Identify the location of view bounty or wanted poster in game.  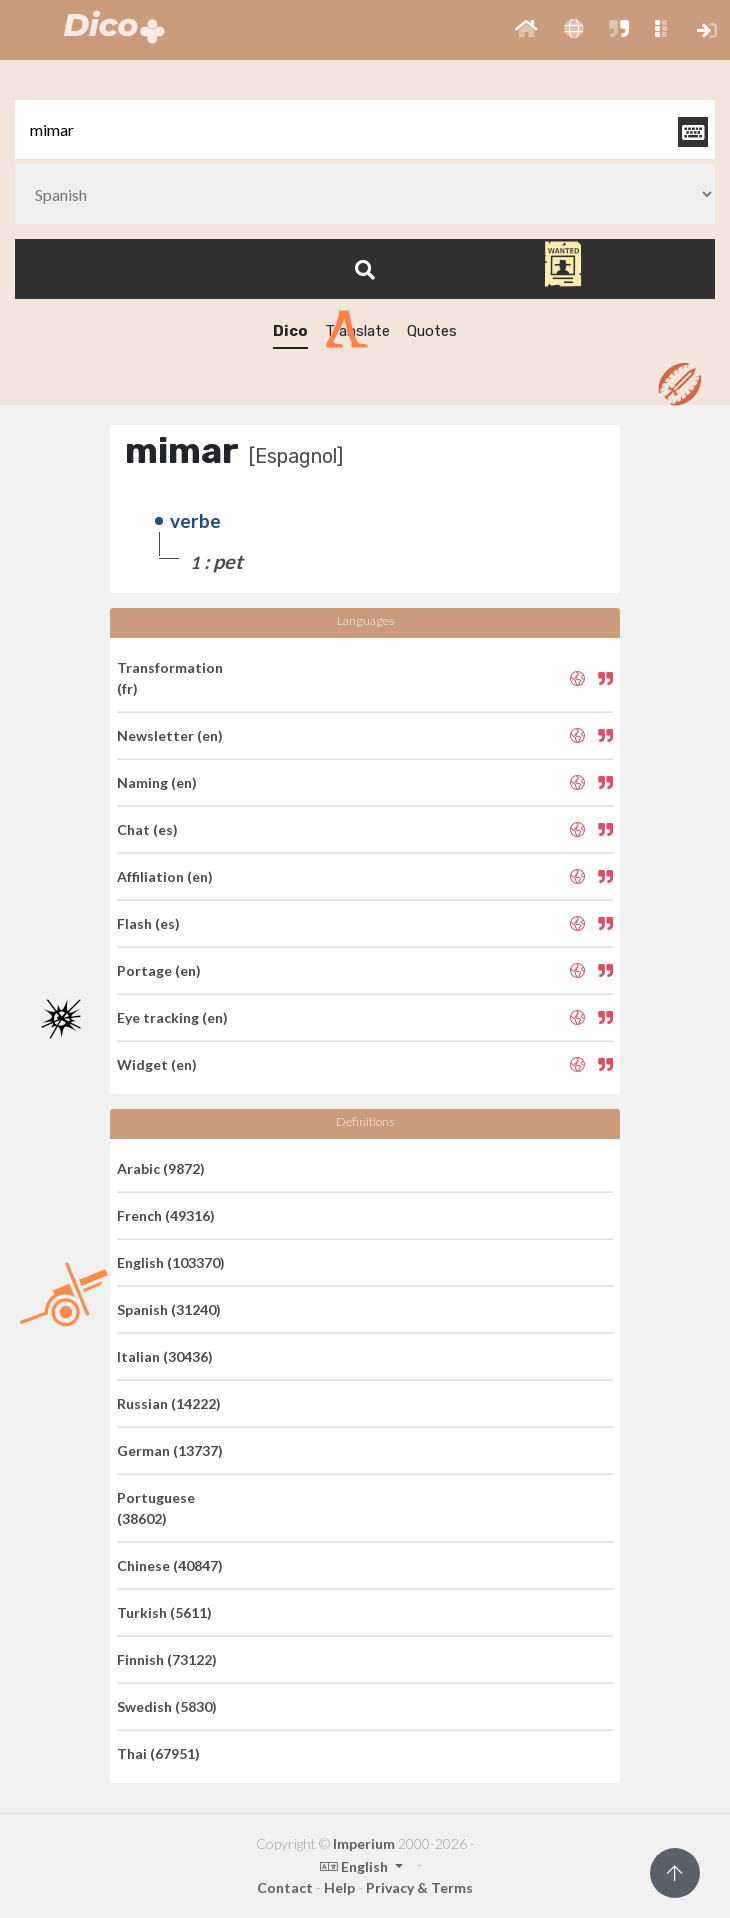
(563, 264).